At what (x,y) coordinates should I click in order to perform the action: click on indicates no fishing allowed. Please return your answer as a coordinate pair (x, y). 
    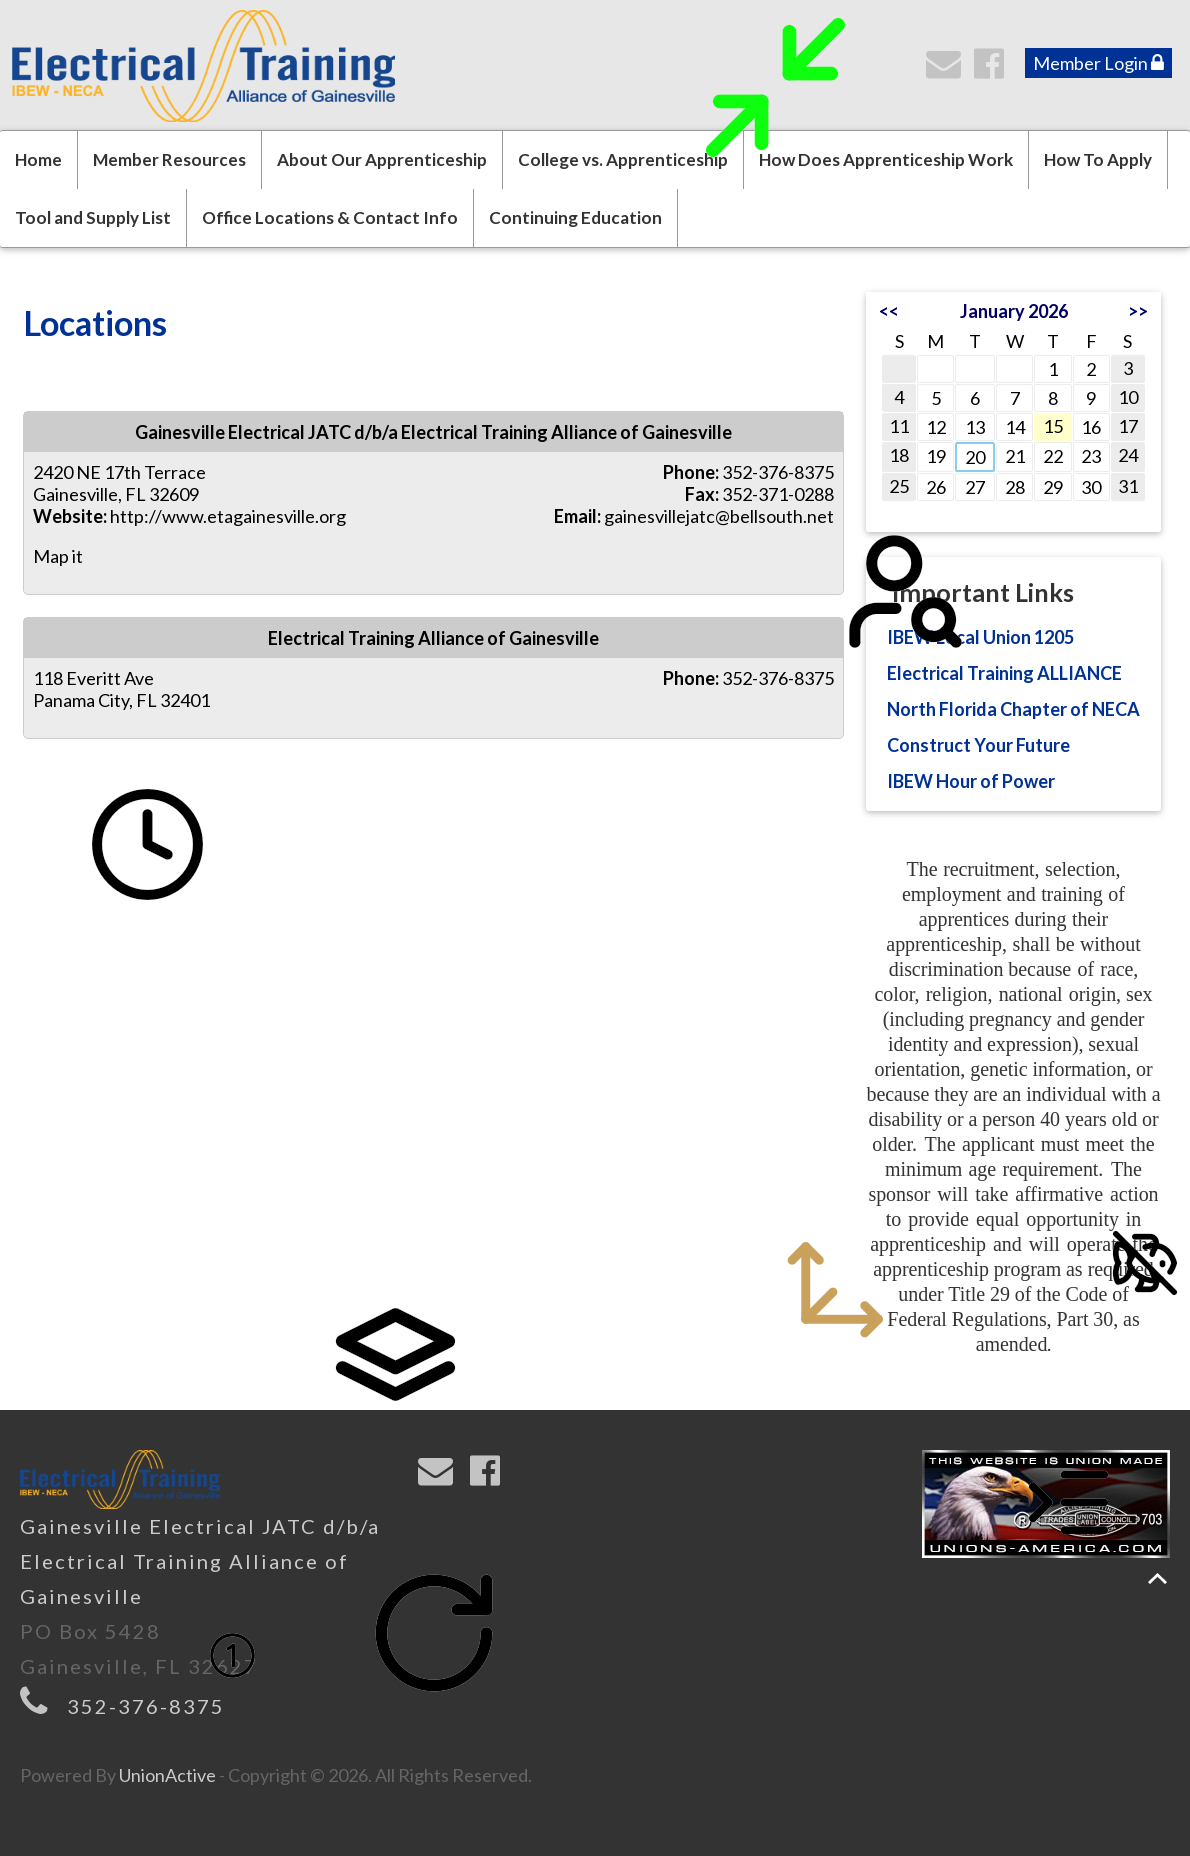
    Looking at the image, I should click on (1145, 1263).